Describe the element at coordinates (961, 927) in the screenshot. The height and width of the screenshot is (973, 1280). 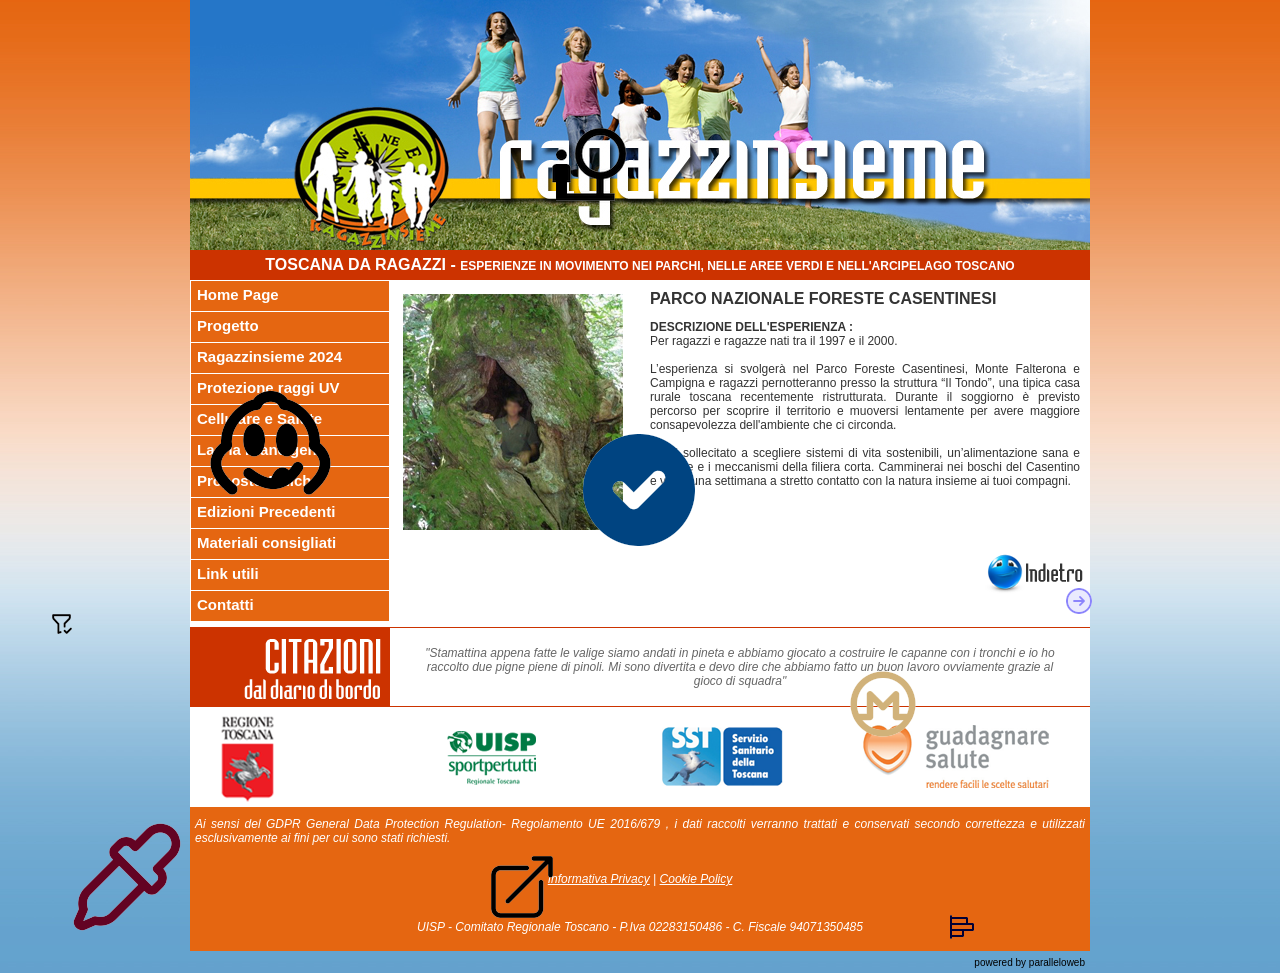
I see `view horizontal bar chart data` at that location.